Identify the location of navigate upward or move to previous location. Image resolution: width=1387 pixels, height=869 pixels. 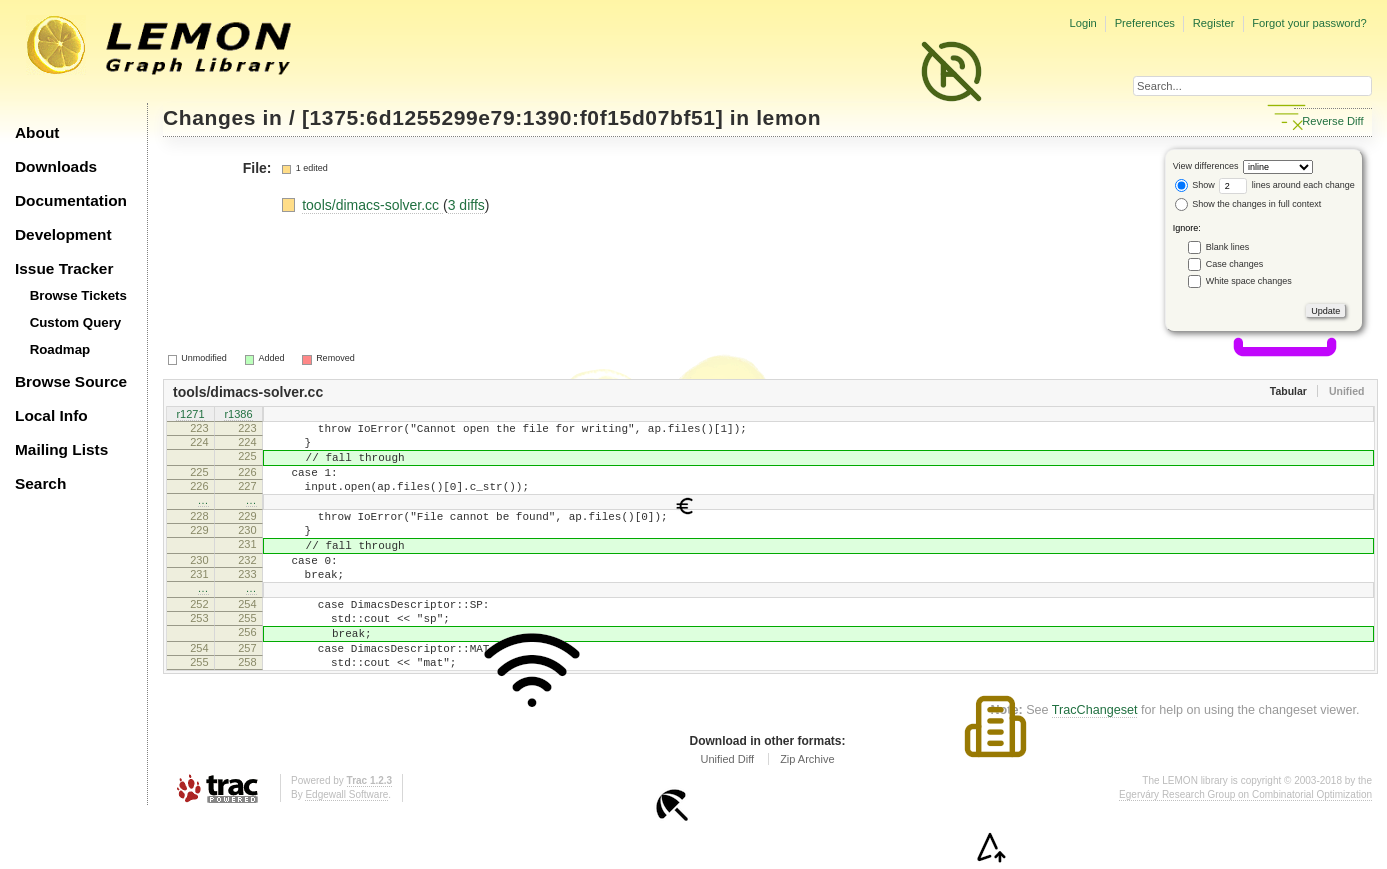
(990, 847).